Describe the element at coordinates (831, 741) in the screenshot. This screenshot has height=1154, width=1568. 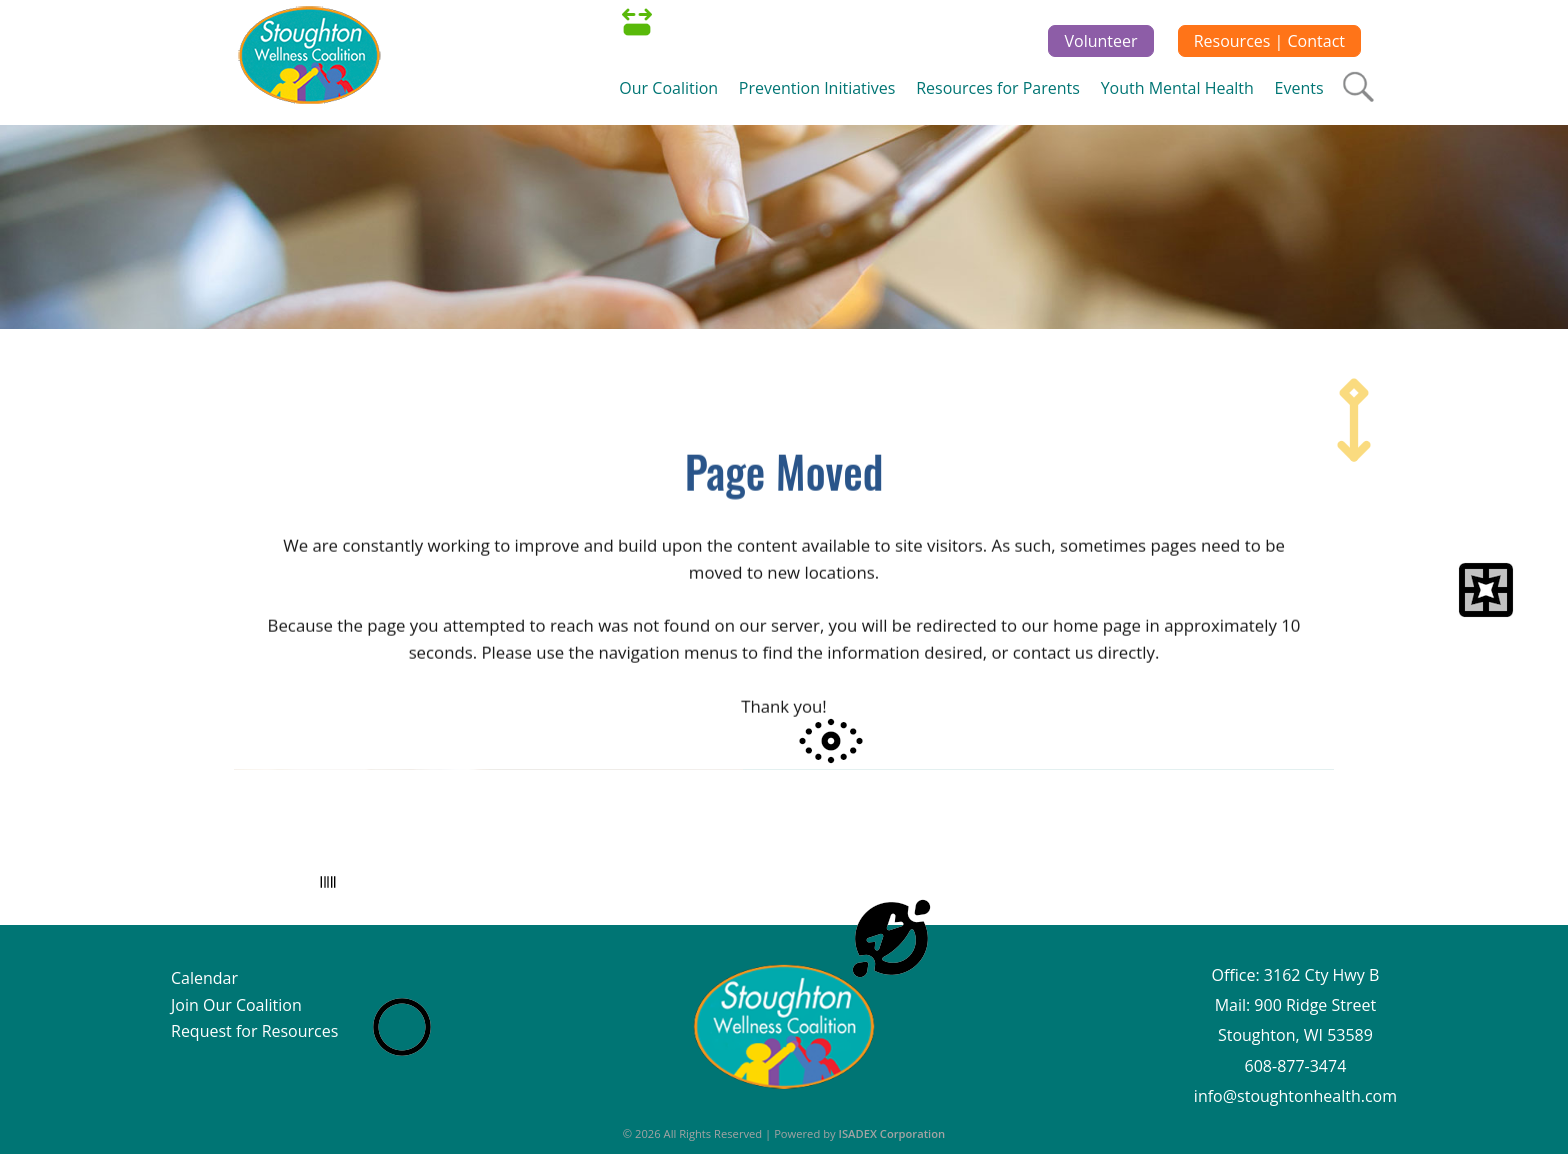
I see `preview mode with limited visibility` at that location.